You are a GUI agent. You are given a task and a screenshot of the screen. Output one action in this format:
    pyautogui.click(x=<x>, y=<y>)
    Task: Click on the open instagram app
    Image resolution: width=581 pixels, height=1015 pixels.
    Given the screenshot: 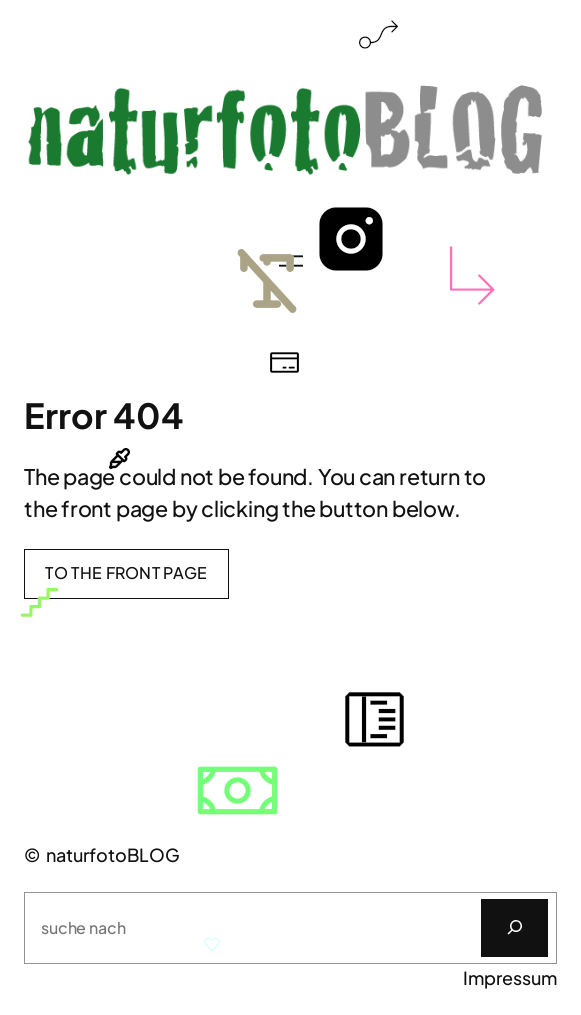 What is the action you would take?
    pyautogui.click(x=351, y=239)
    